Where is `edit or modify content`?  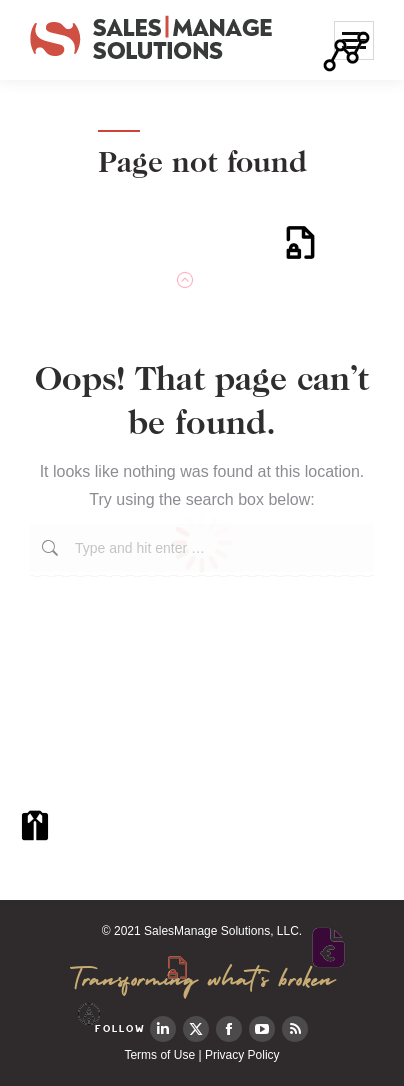 edit or modify content is located at coordinates (89, 1014).